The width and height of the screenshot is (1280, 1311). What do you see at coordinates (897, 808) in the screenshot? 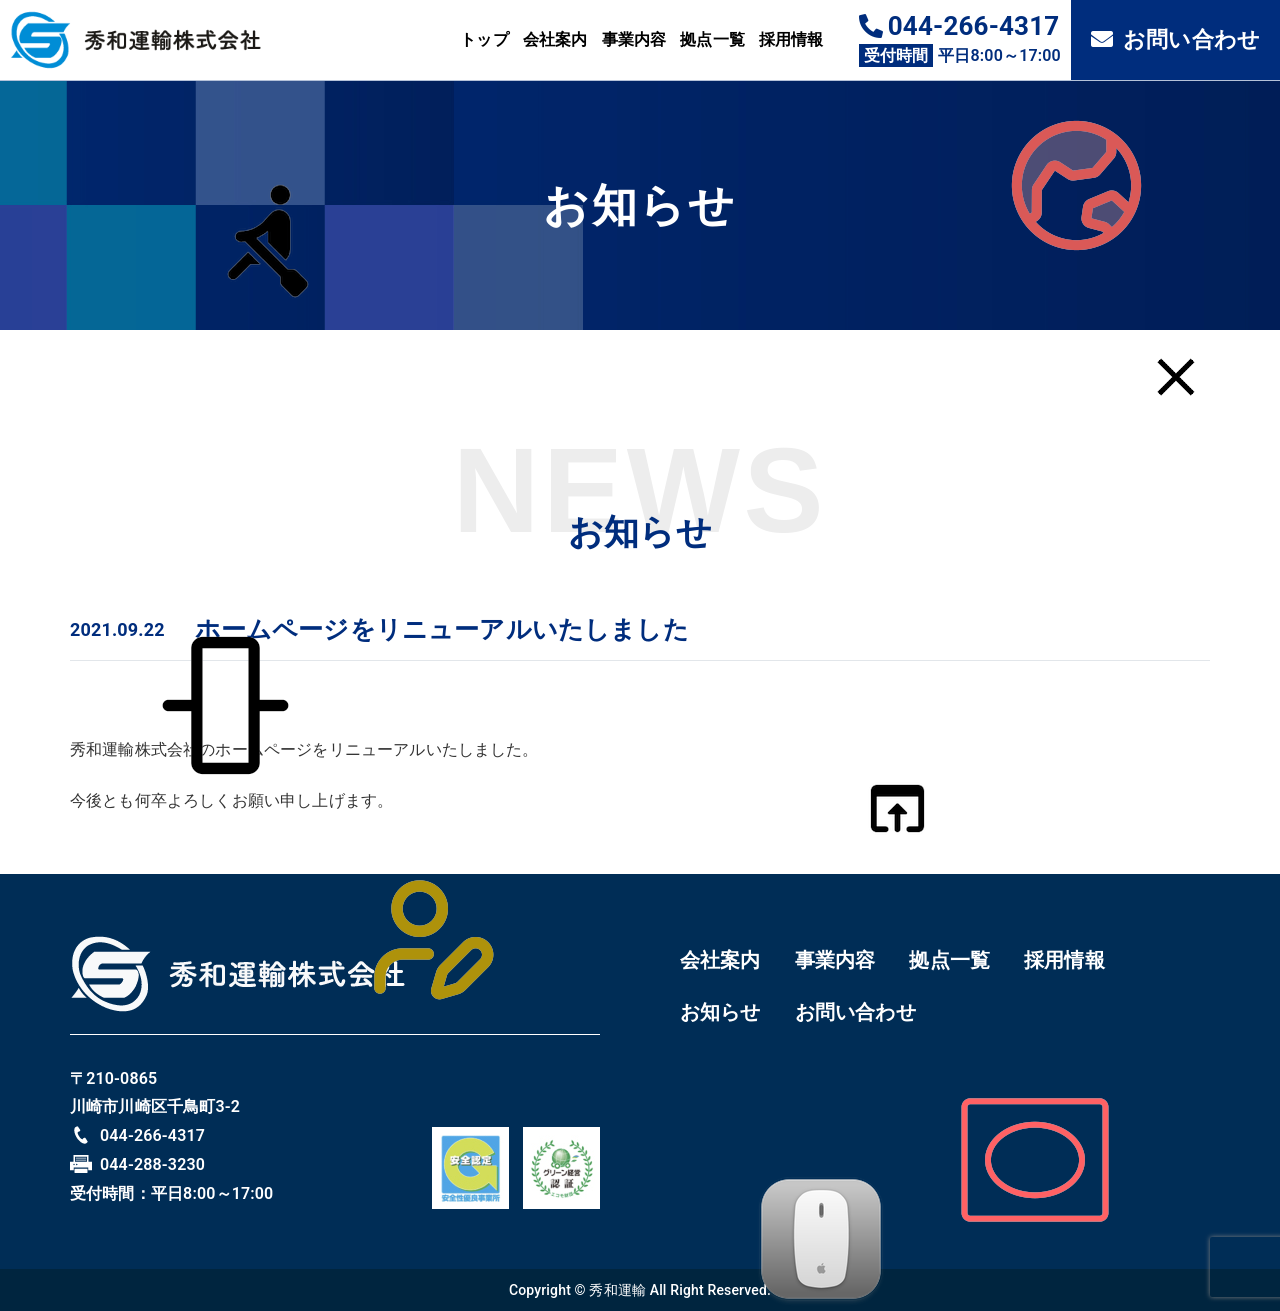
I see `open link in browser` at bounding box center [897, 808].